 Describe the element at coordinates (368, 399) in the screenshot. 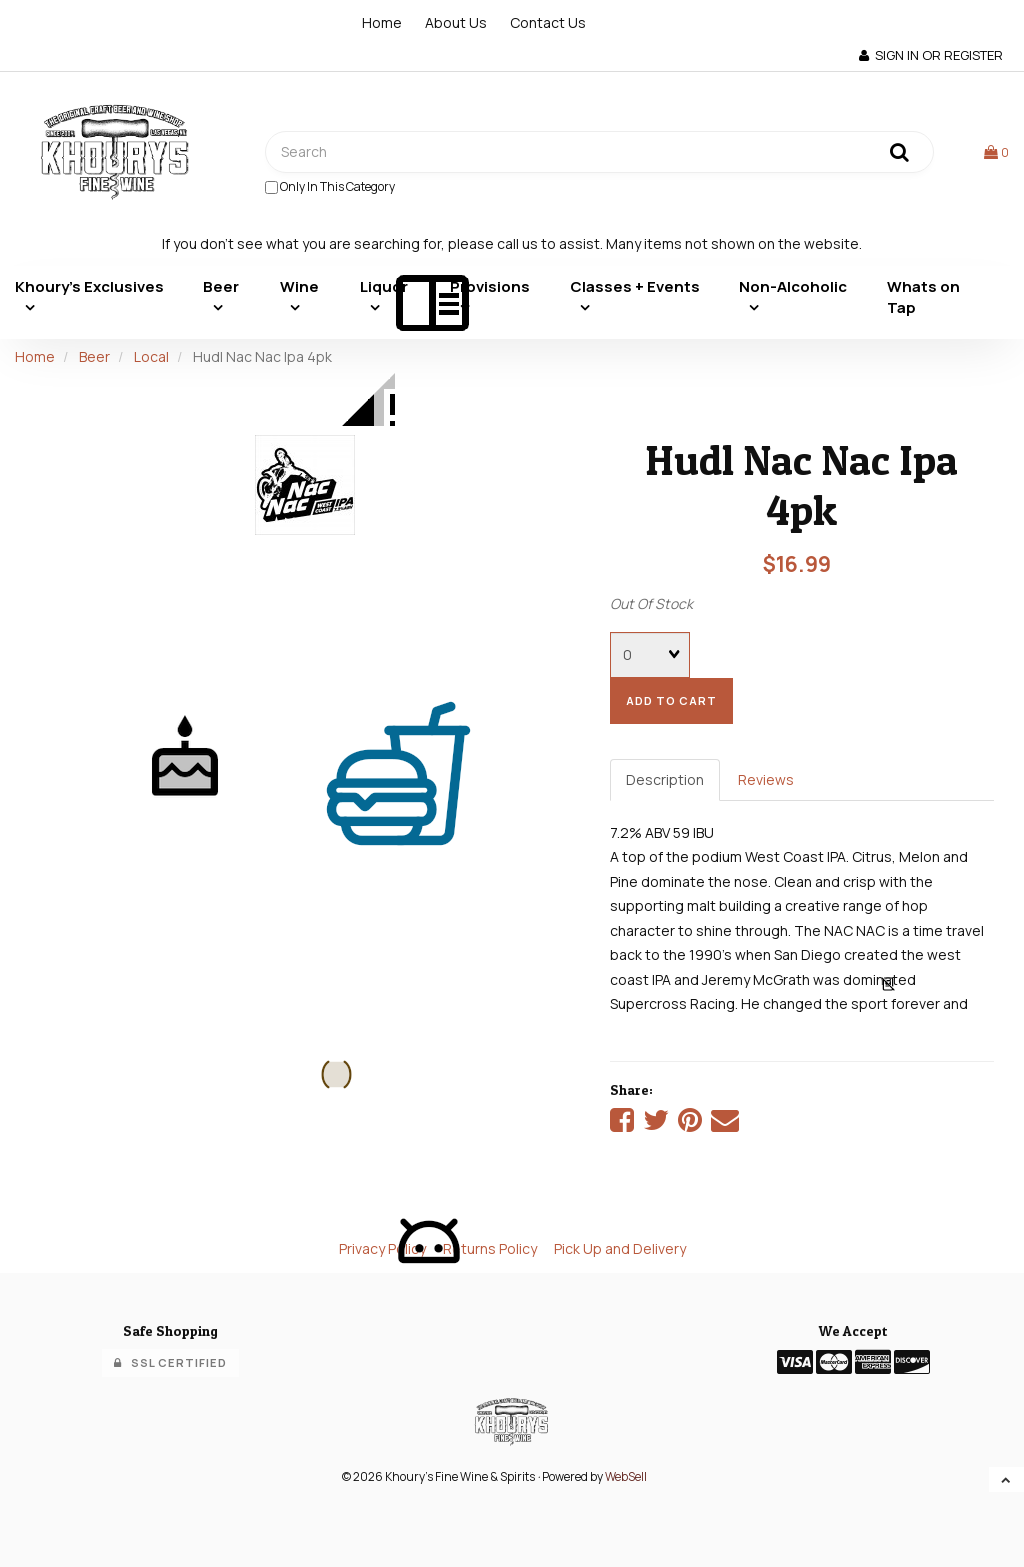

I see `indicates weak cellular signal with no internet connection` at that location.